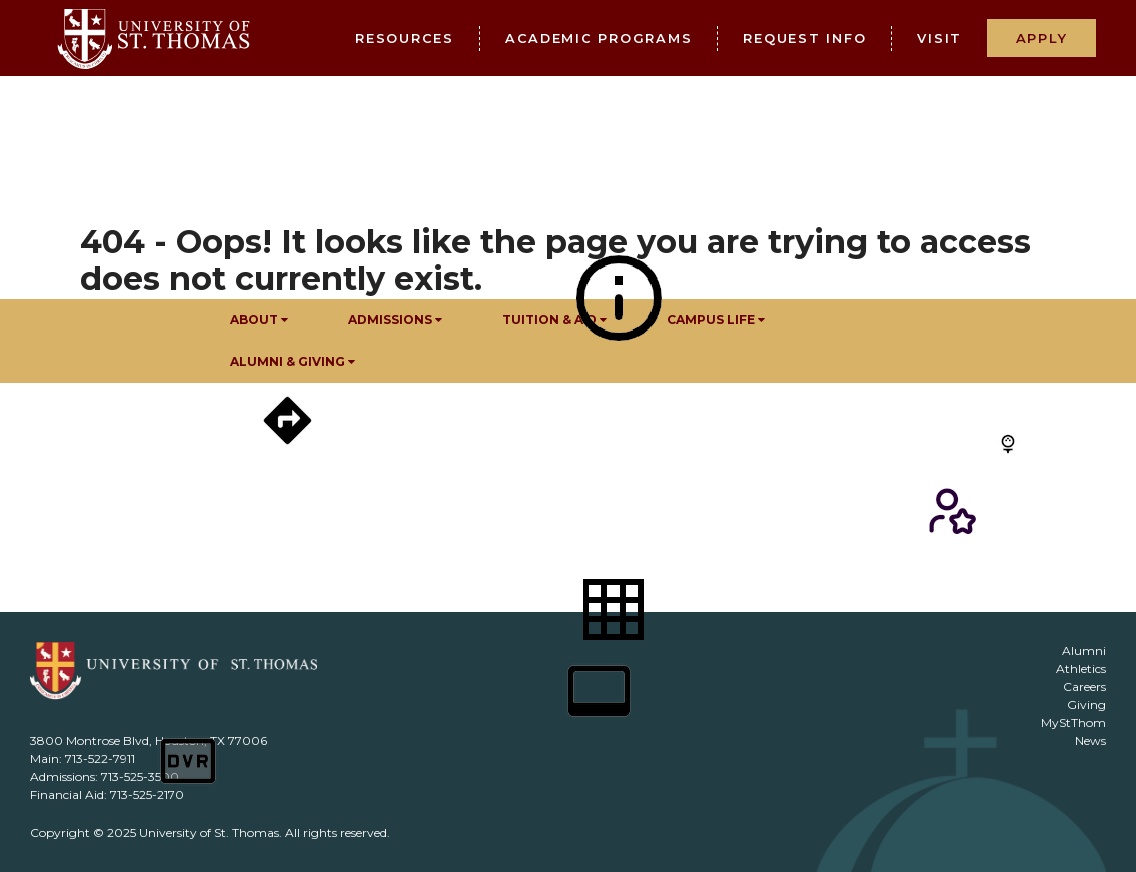 The height and width of the screenshot is (872, 1136). What do you see at coordinates (599, 691) in the screenshot?
I see `video player with subtitle or caption bar` at bounding box center [599, 691].